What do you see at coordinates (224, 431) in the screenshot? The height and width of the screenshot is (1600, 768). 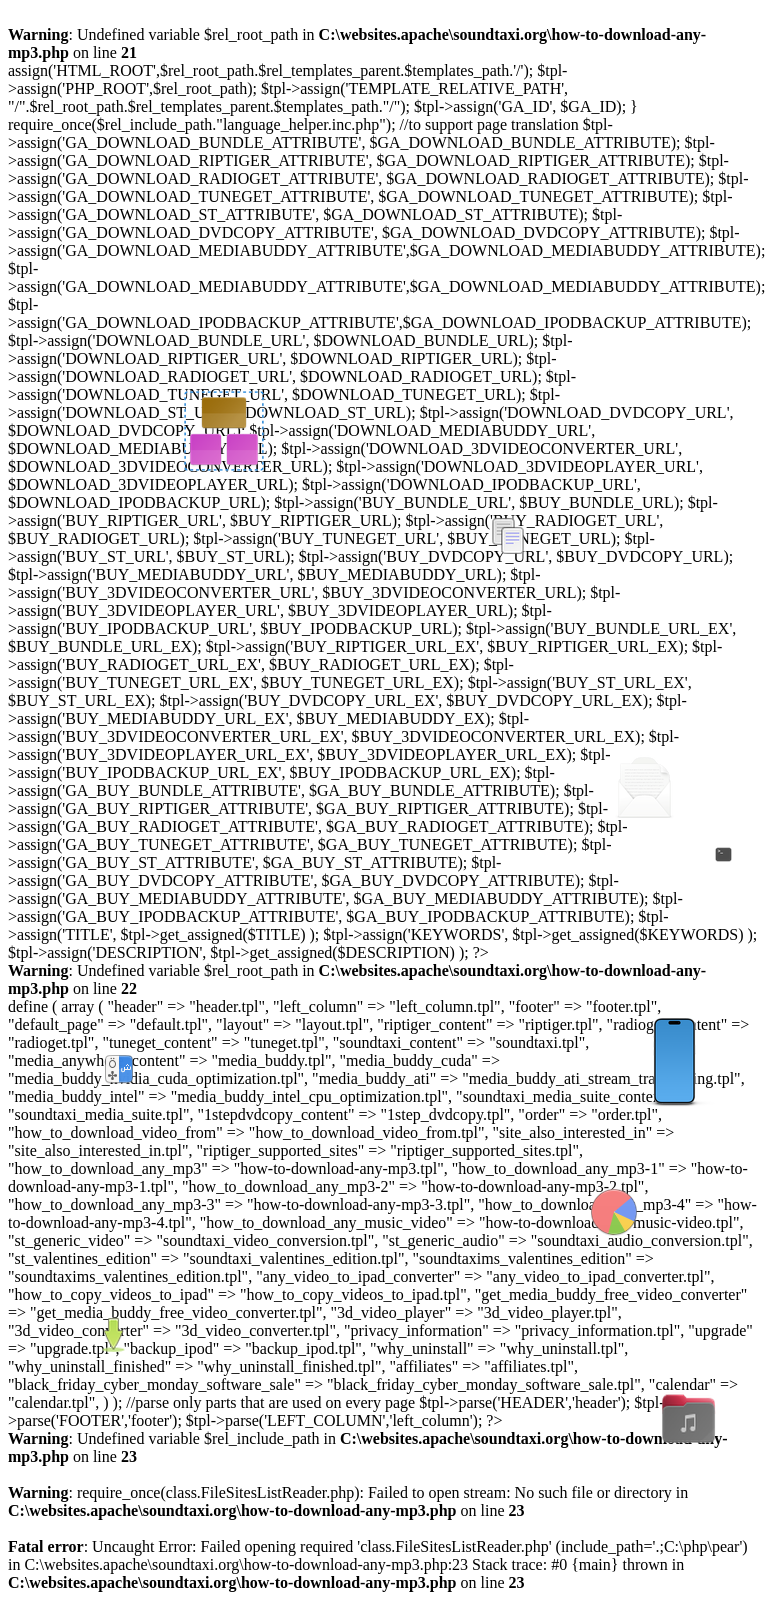 I see `select all items in the current view` at bounding box center [224, 431].